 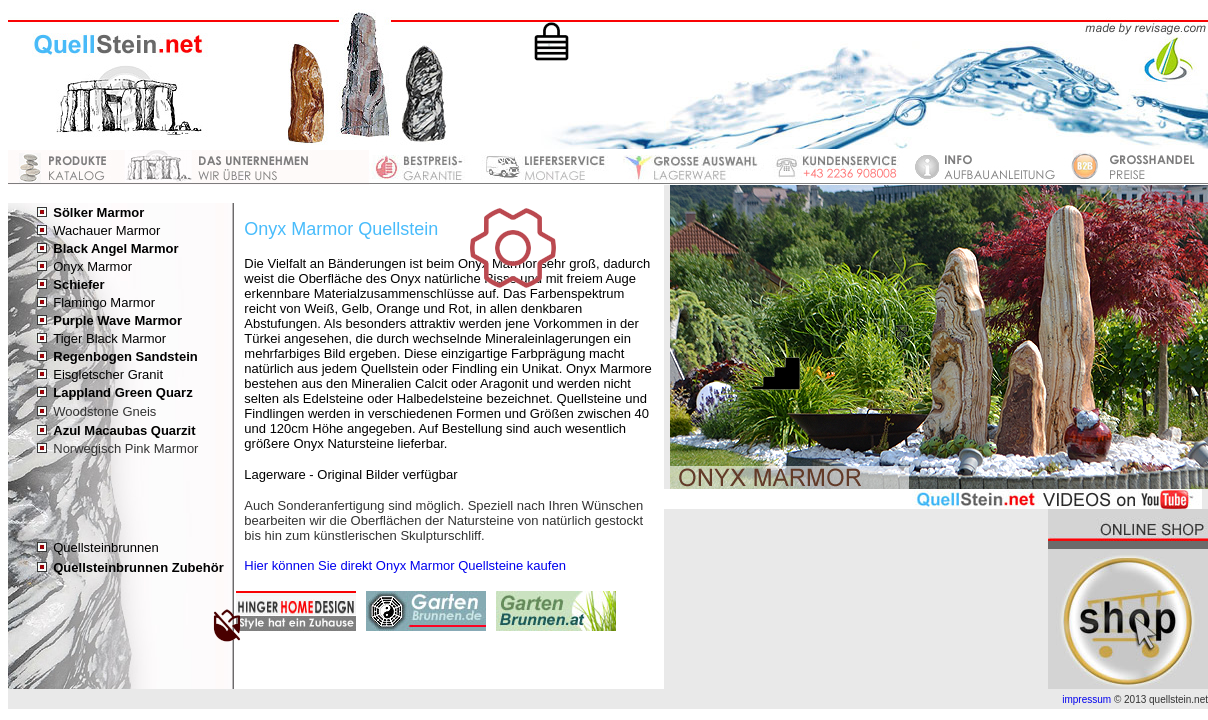 I want to click on view step count or fitness progress, so click(x=777, y=373).